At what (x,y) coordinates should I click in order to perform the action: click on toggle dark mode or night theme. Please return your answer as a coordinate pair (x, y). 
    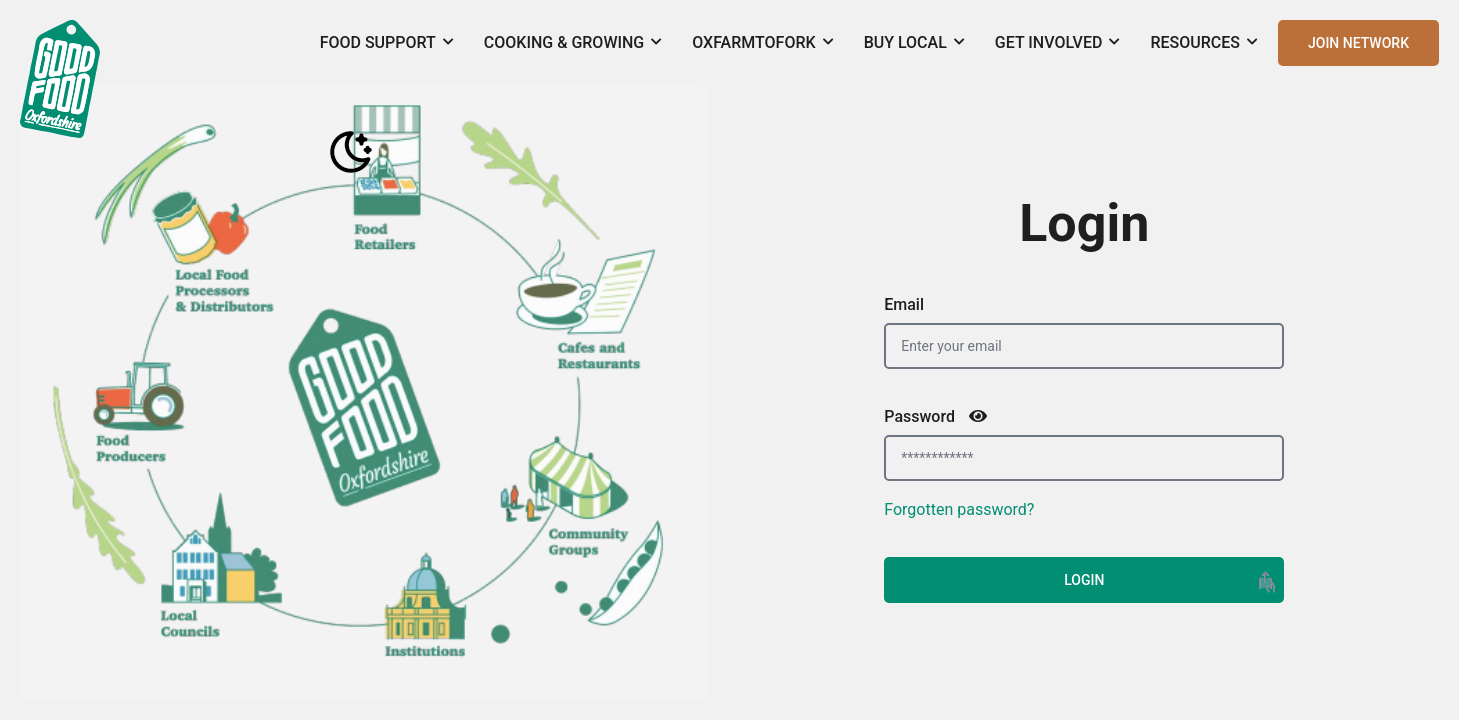
    Looking at the image, I should click on (351, 152).